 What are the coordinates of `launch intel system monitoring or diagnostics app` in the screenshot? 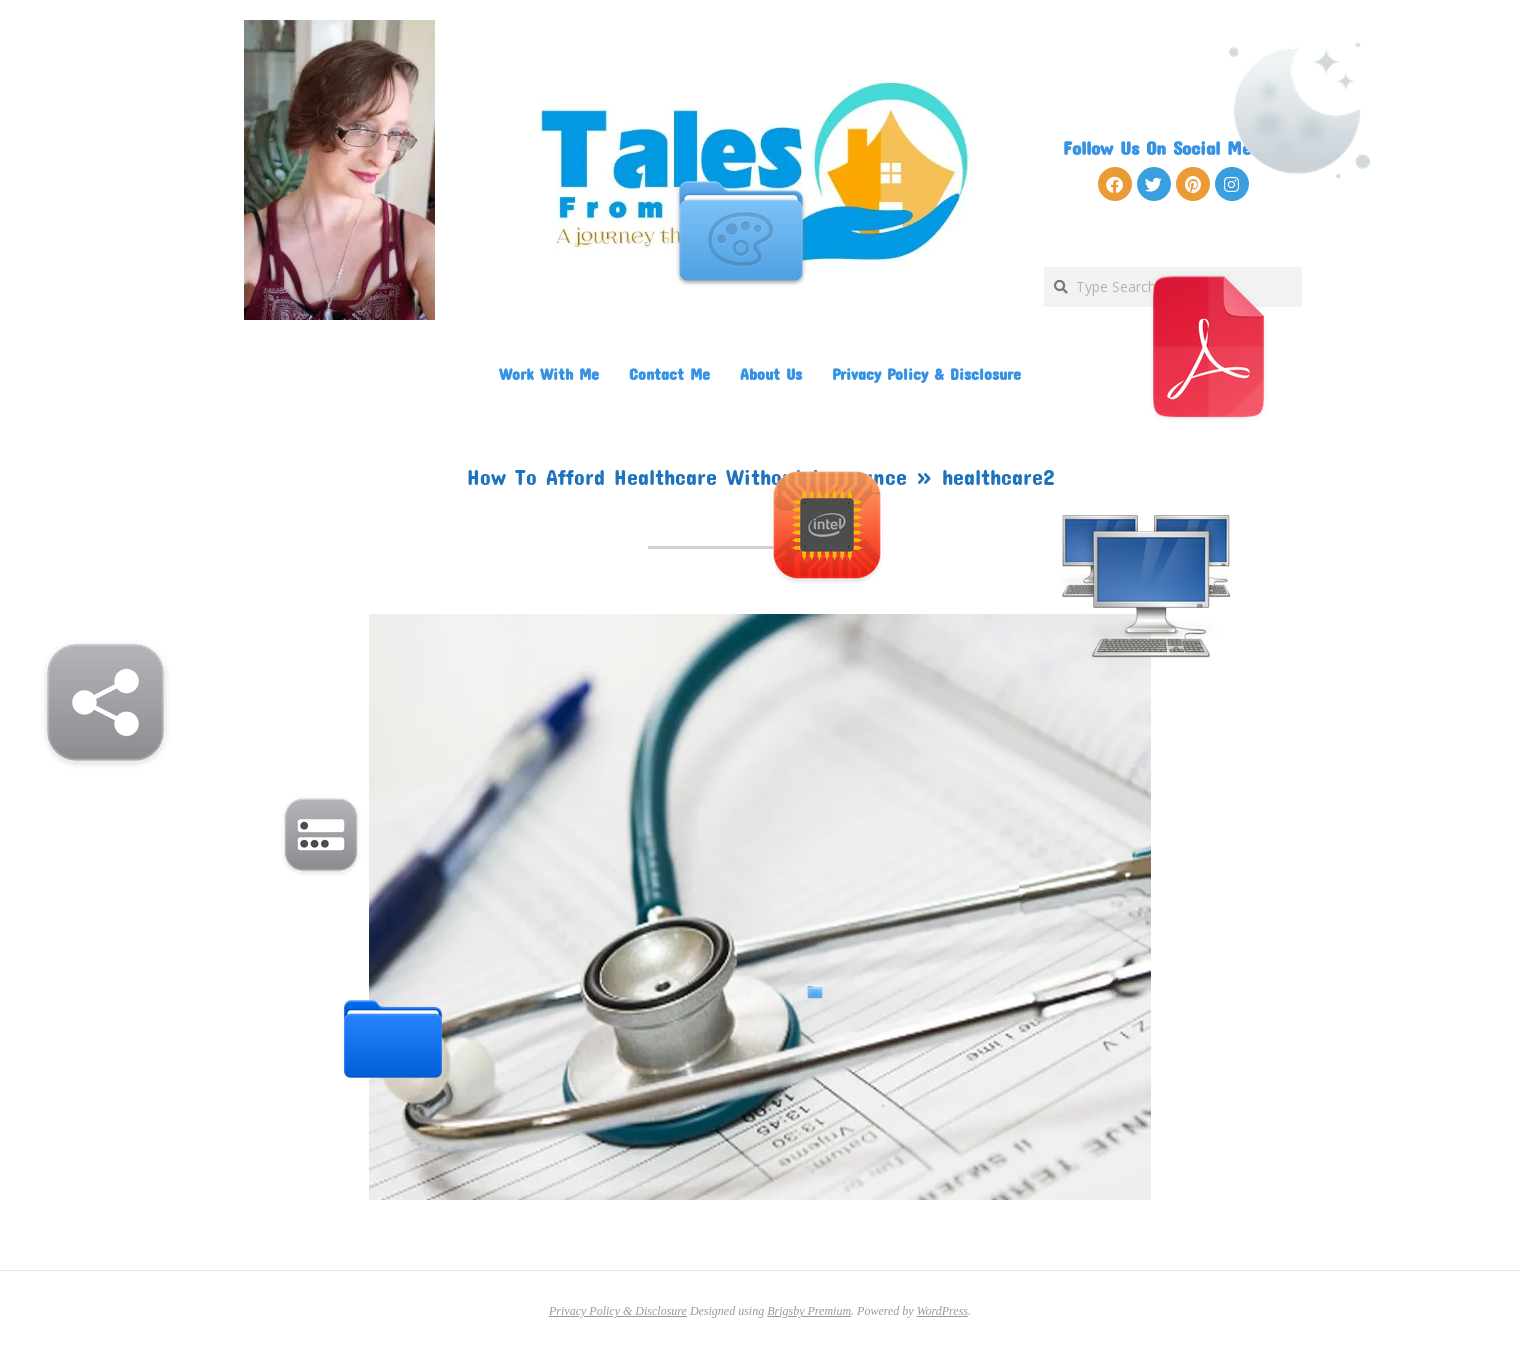 It's located at (827, 525).